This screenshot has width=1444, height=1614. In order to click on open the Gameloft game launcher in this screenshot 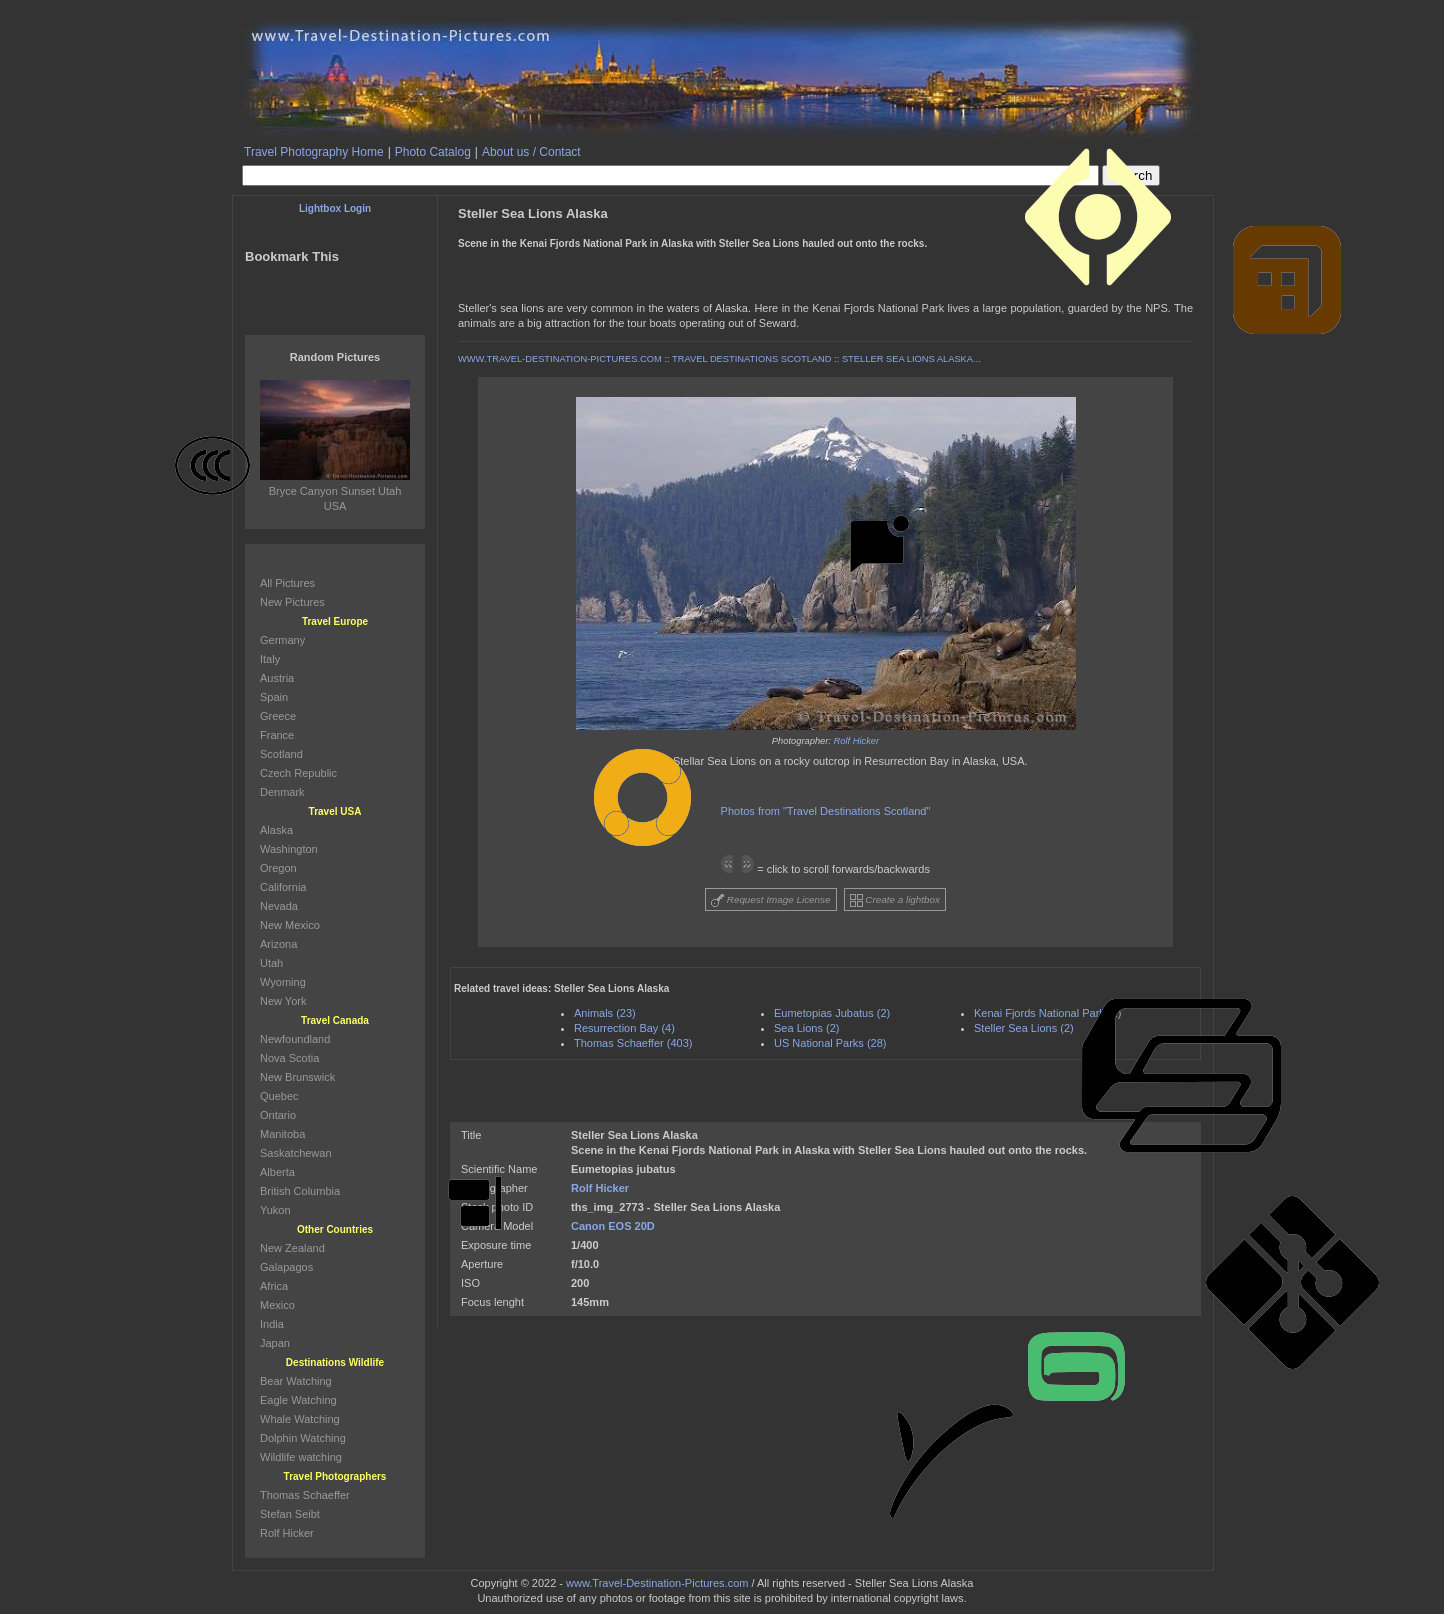, I will do `click(1076, 1366)`.